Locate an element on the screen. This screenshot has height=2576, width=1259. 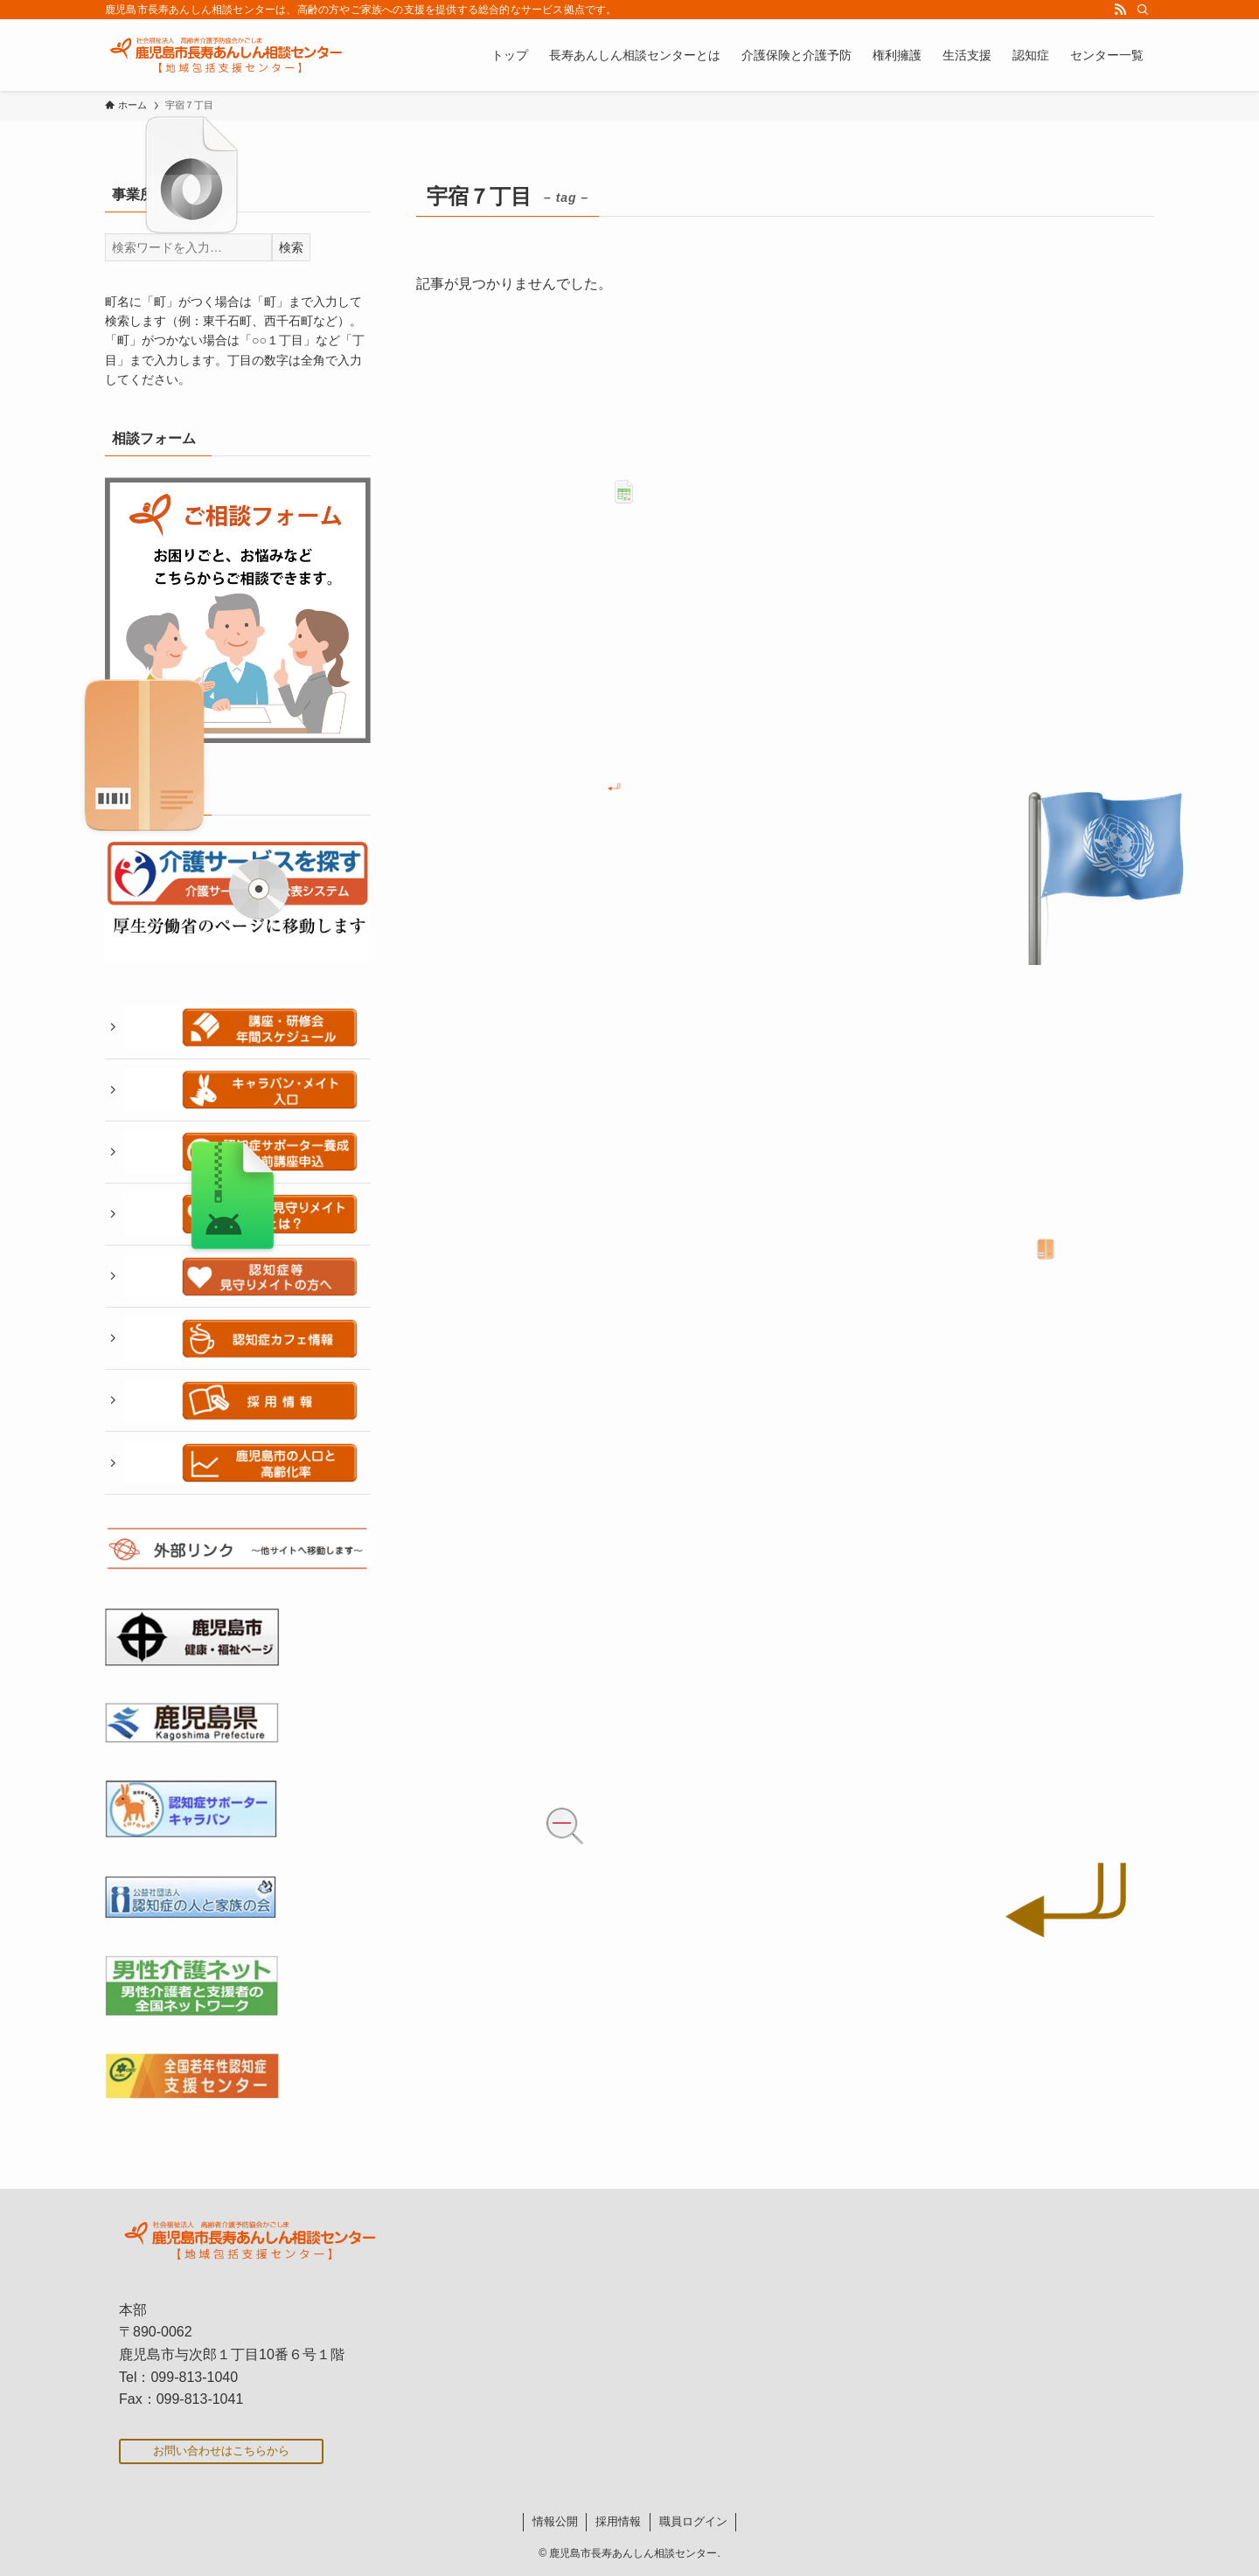
a JSON file type indicator is located at coordinates (191, 175).